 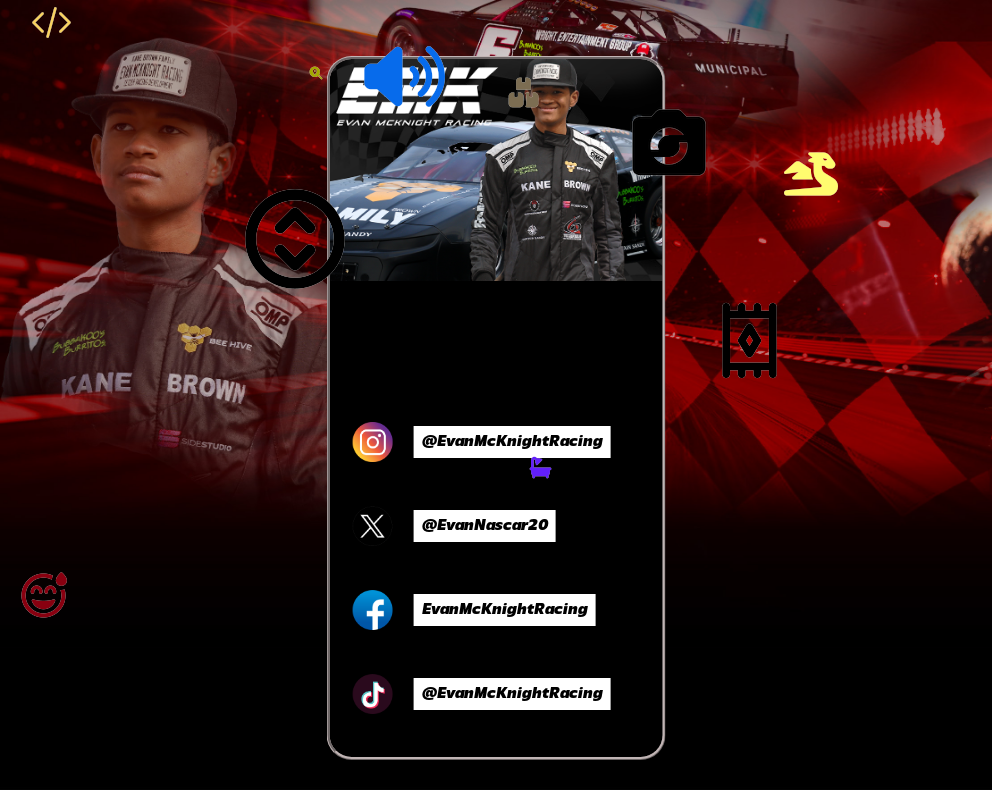 I want to click on search for a location, so click(x=316, y=73).